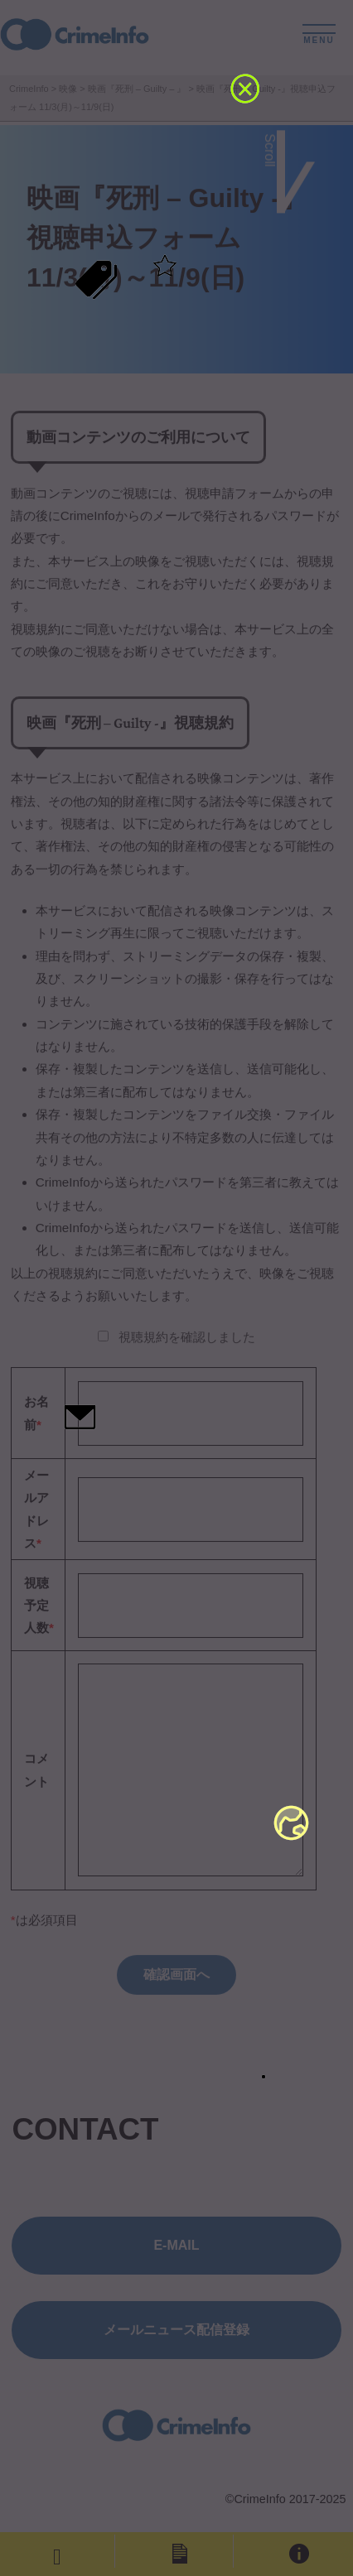  What do you see at coordinates (291, 1822) in the screenshot?
I see `switch to international or global settings` at bounding box center [291, 1822].